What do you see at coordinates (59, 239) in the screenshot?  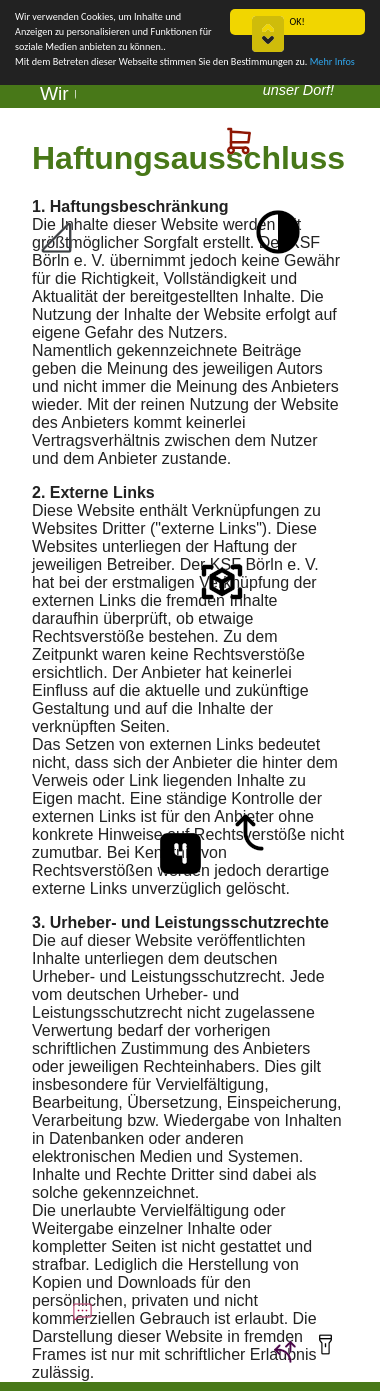 I see `indicates no cellular signal available` at bounding box center [59, 239].